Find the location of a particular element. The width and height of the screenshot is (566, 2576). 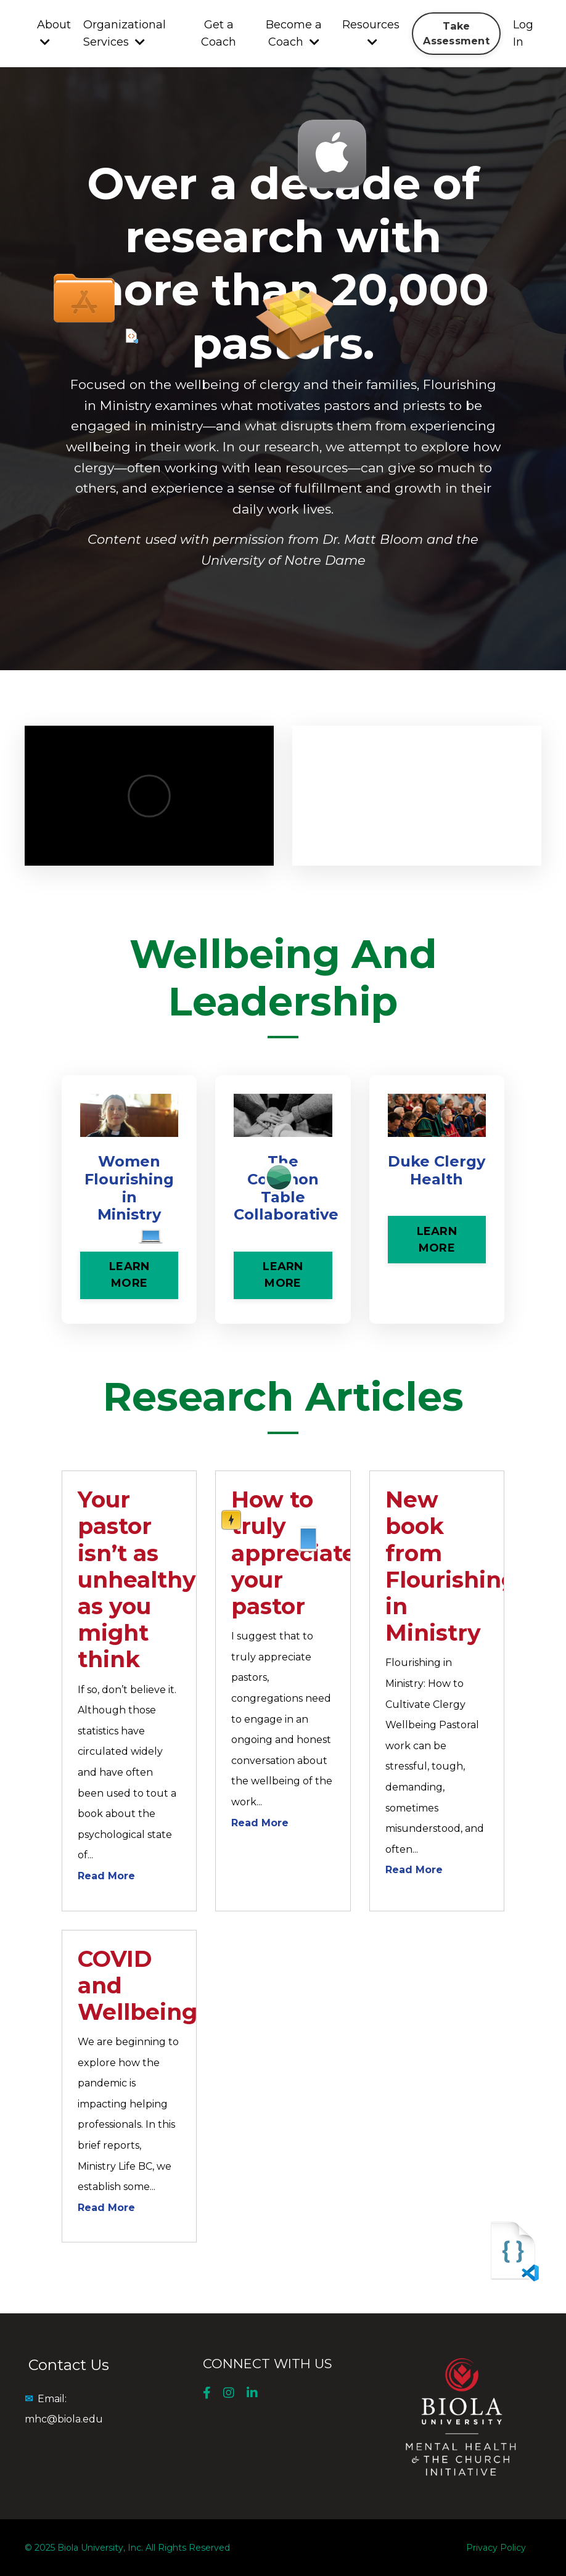

access power and battery settings is located at coordinates (231, 1520).